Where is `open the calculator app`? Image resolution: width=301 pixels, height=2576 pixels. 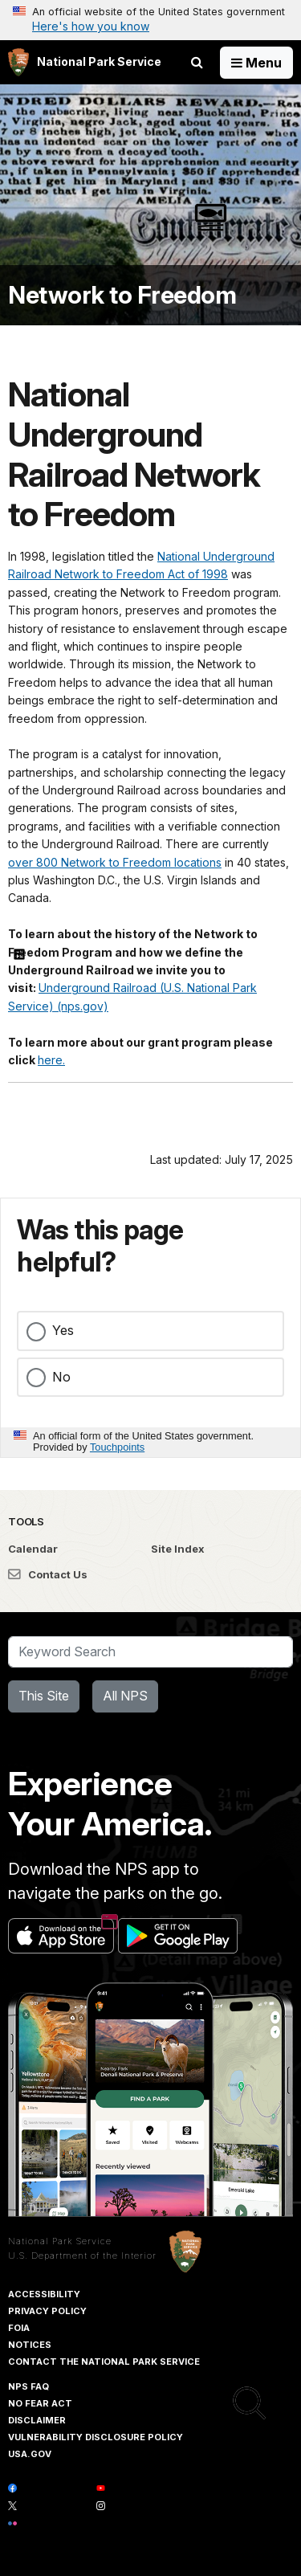
open the calculator app is located at coordinates (19, 954).